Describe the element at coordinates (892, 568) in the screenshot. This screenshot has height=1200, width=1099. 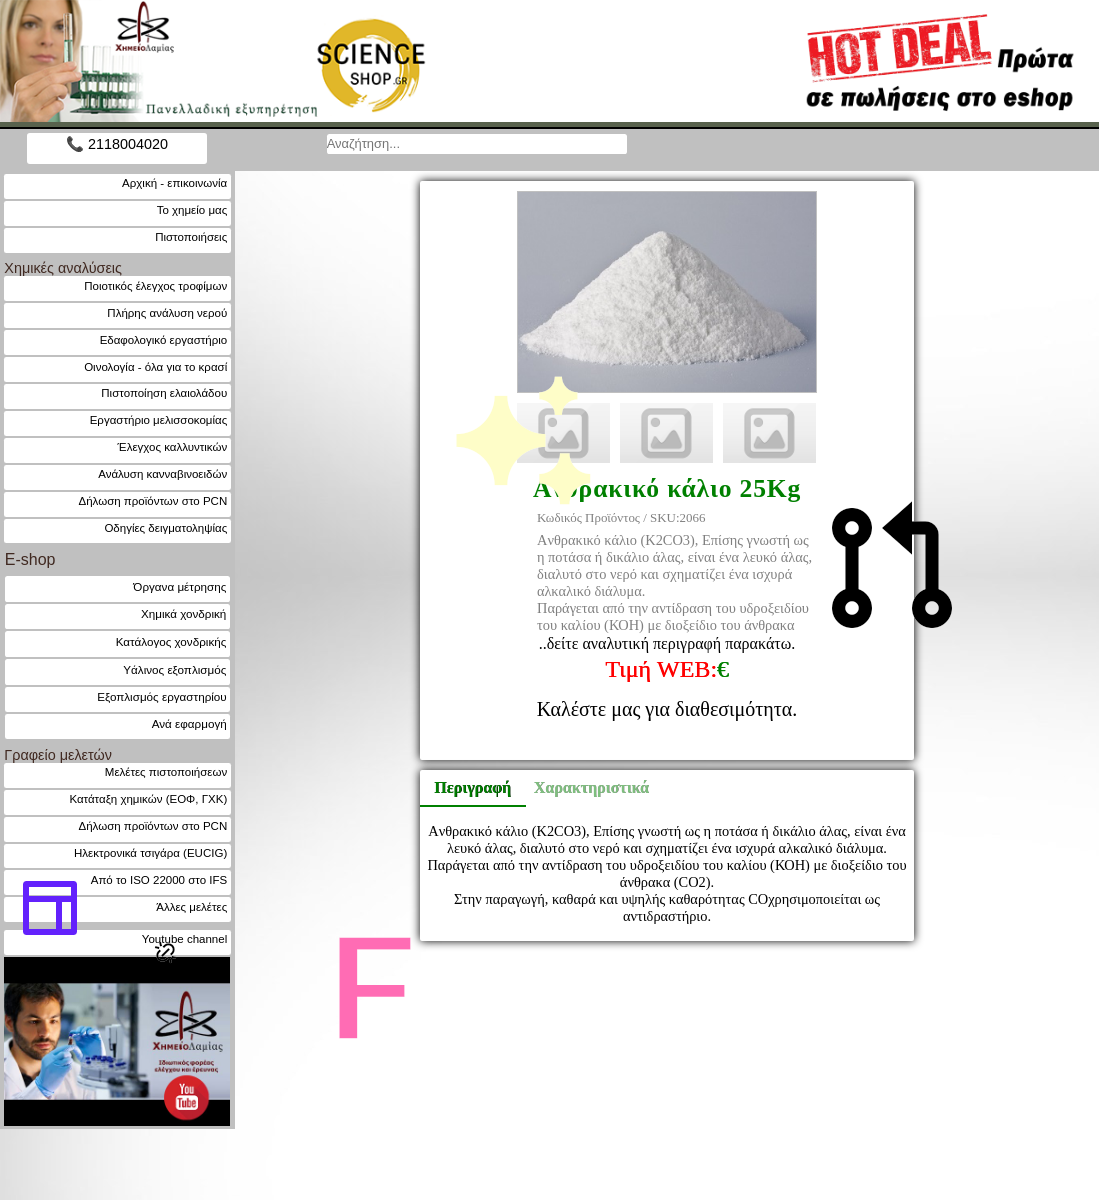
I see `view or create a git pull request` at that location.